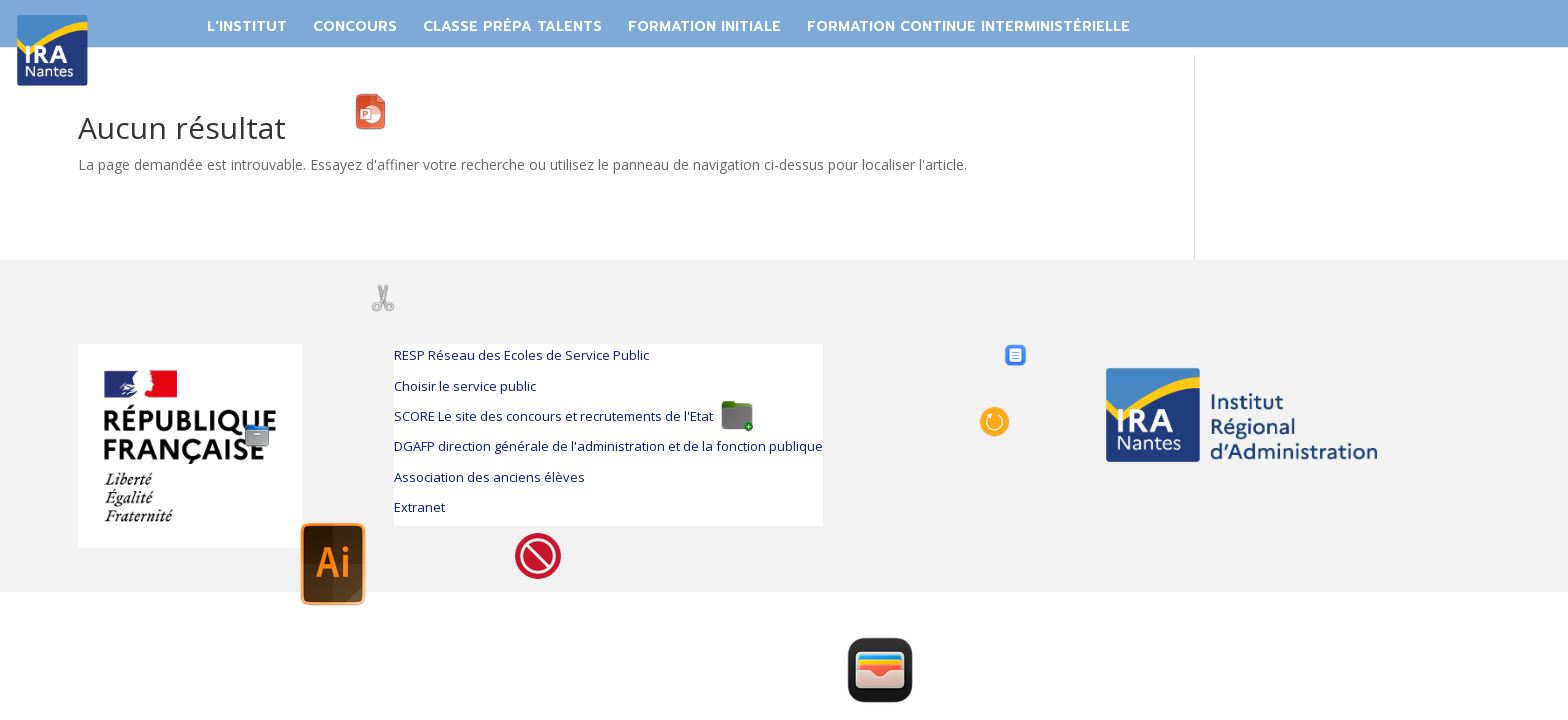 This screenshot has height=720, width=1568. I want to click on create a new folder, so click(737, 415).